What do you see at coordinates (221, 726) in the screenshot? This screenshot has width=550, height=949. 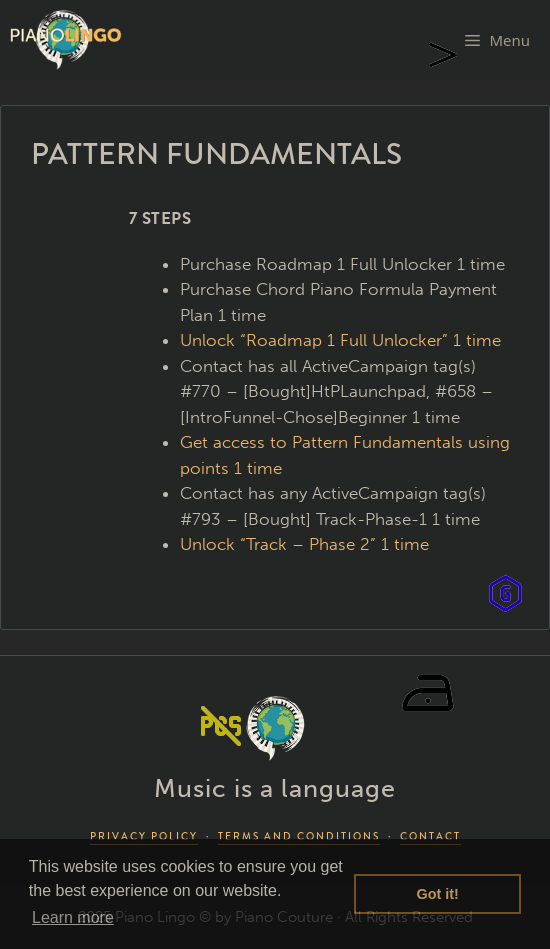 I see `http post request disabled or unavailable` at bounding box center [221, 726].